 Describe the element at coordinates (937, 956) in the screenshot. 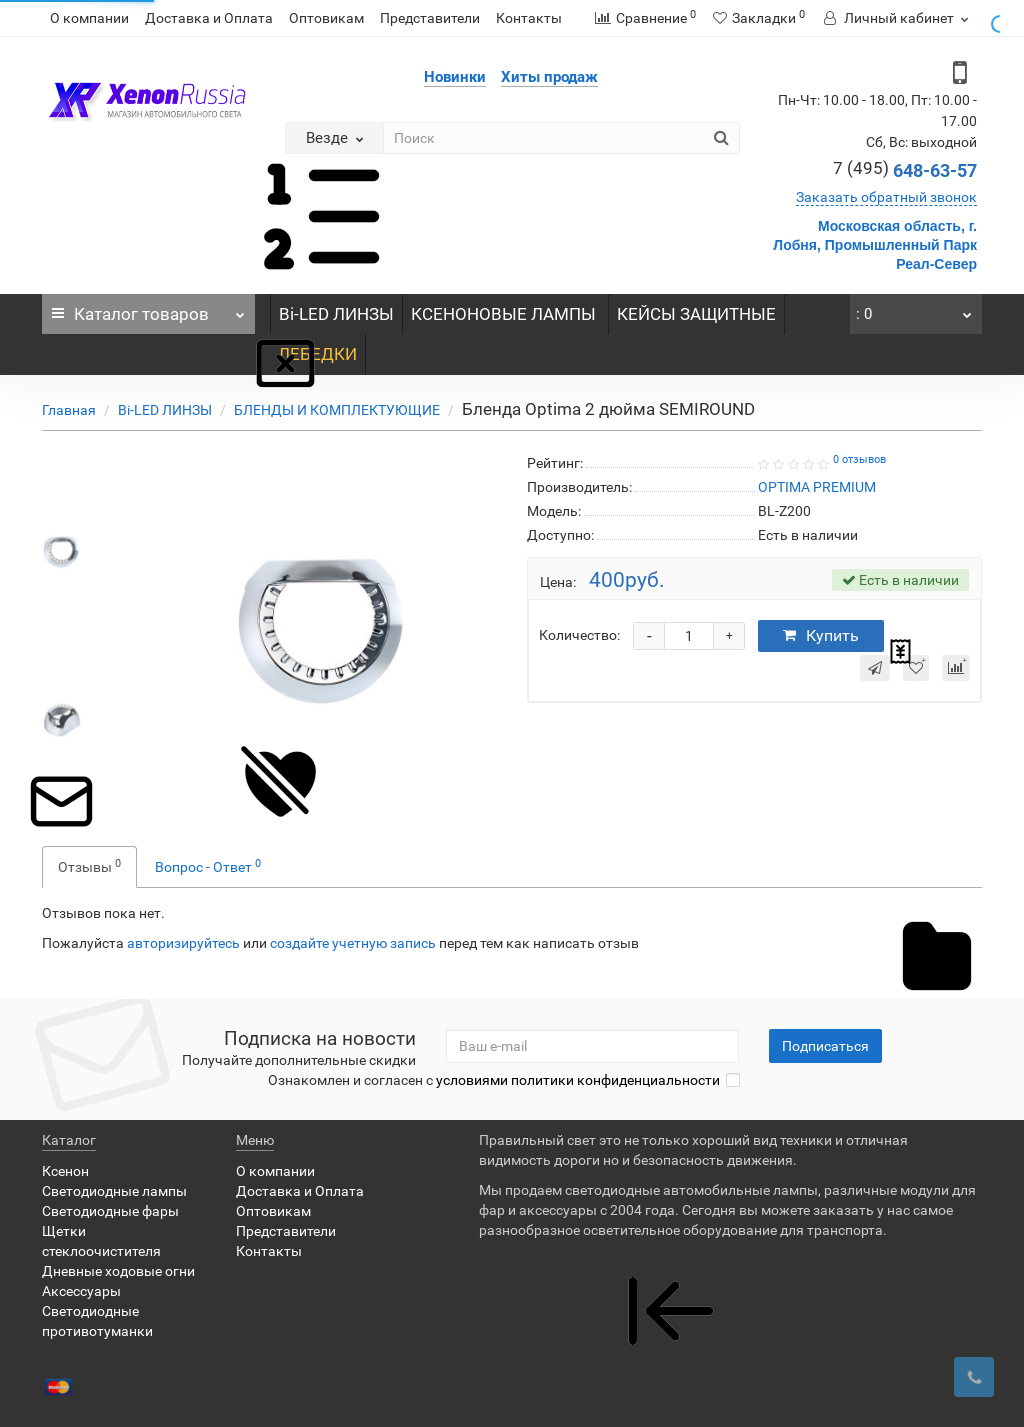

I see `open folder to view files` at that location.